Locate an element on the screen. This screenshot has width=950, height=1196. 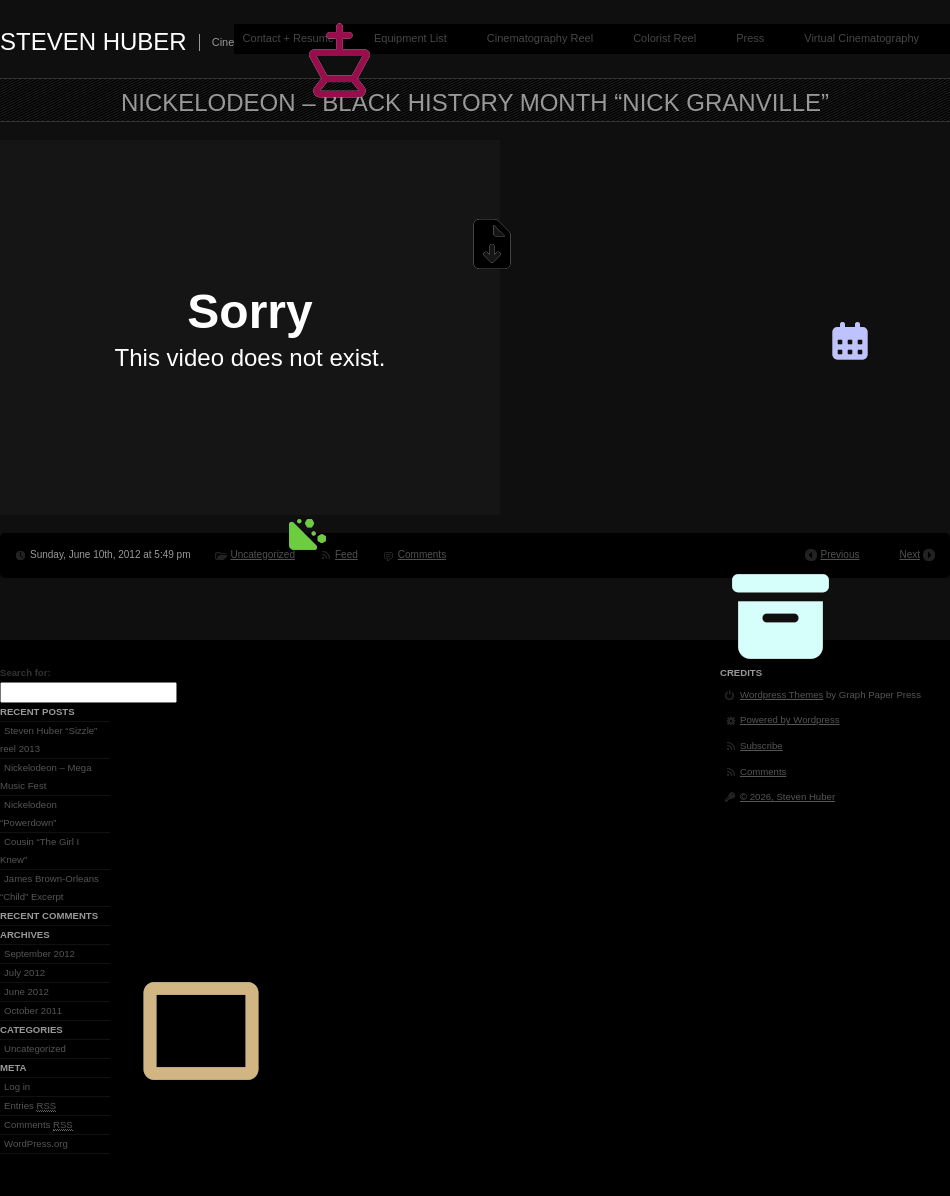
view calendar or schedule is located at coordinates (850, 342).